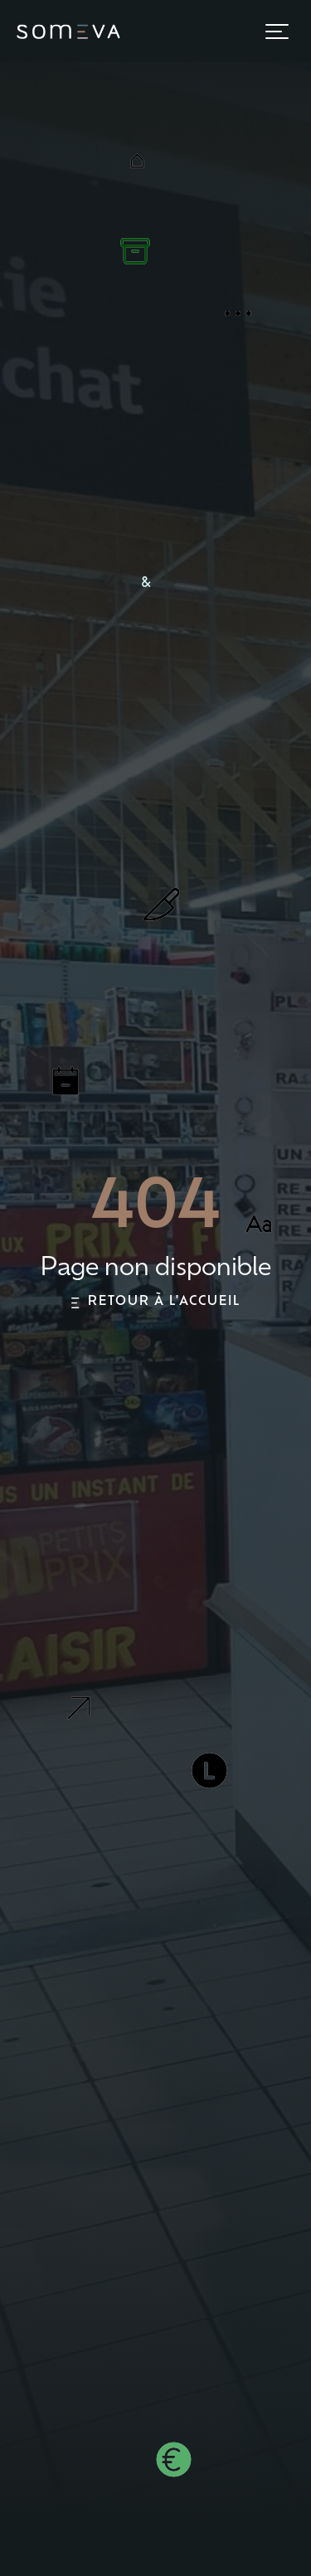  I want to click on kitchen or cooking tools category, so click(161, 905).